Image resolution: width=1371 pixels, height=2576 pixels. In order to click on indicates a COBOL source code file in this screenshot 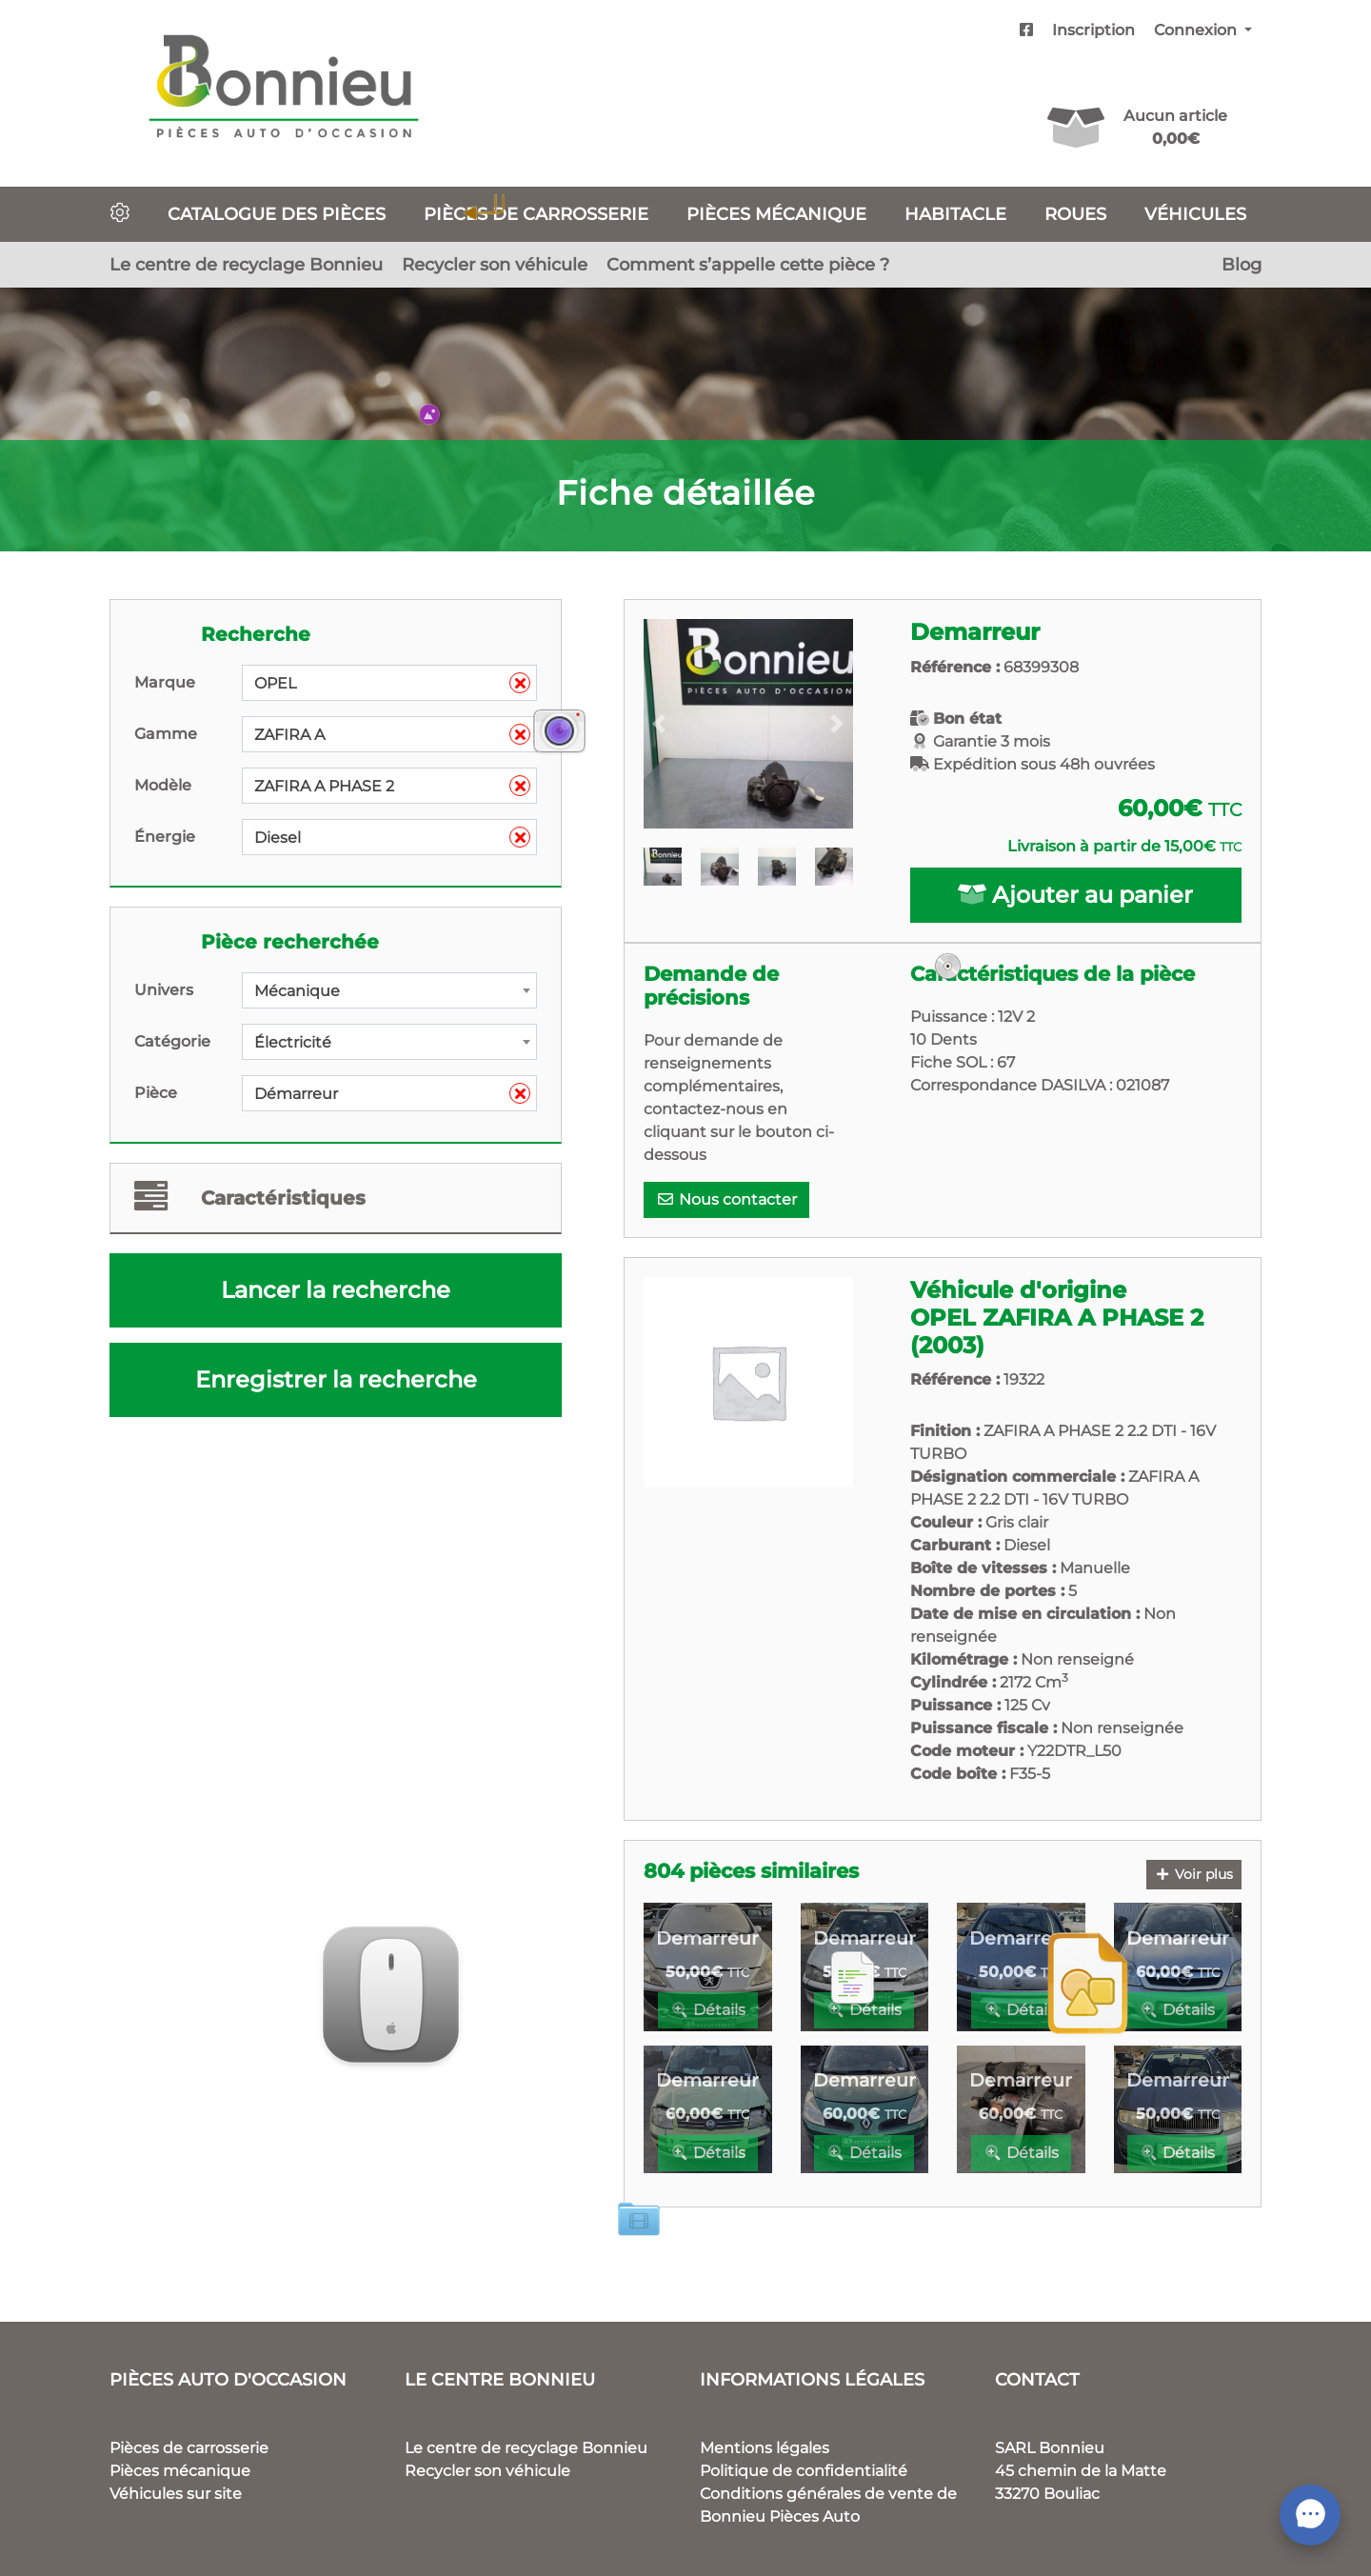, I will do `click(852, 1977)`.